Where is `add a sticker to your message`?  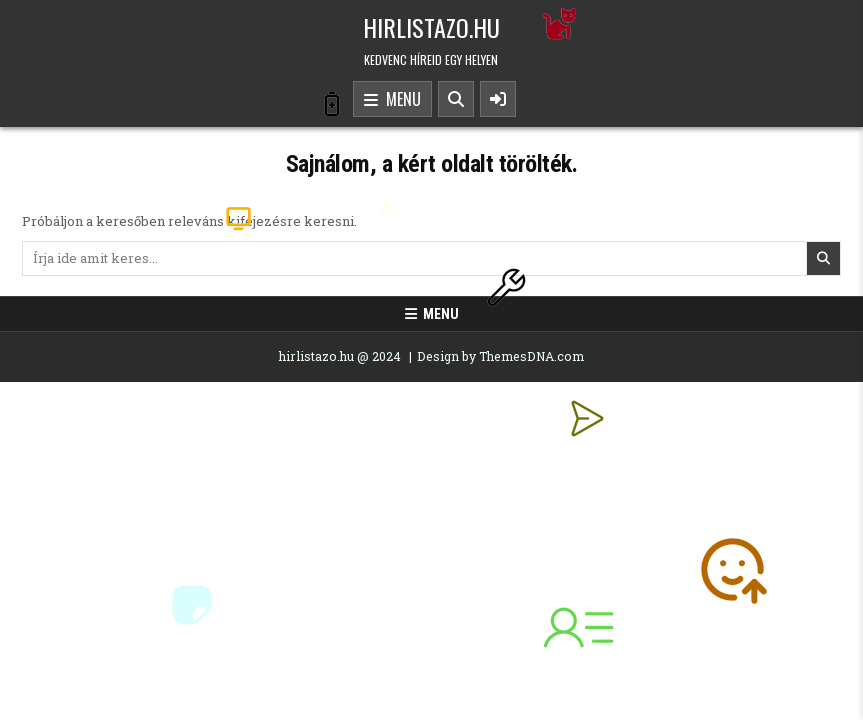 add a sticker to your message is located at coordinates (192, 605).